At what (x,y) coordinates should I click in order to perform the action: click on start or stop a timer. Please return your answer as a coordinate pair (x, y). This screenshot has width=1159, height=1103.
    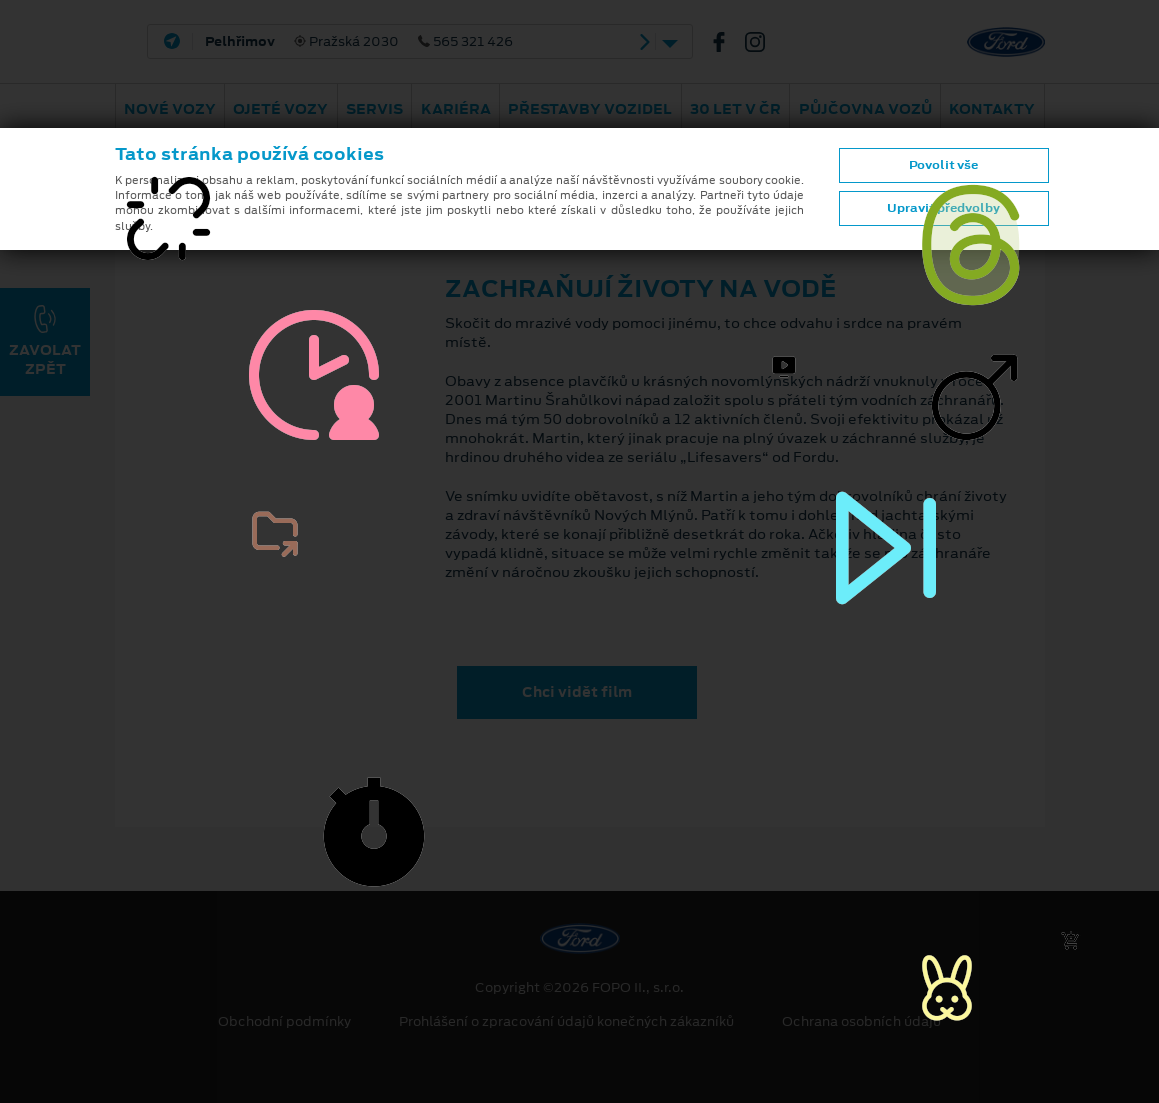
    Looking at the image, I should click on (374, 832).